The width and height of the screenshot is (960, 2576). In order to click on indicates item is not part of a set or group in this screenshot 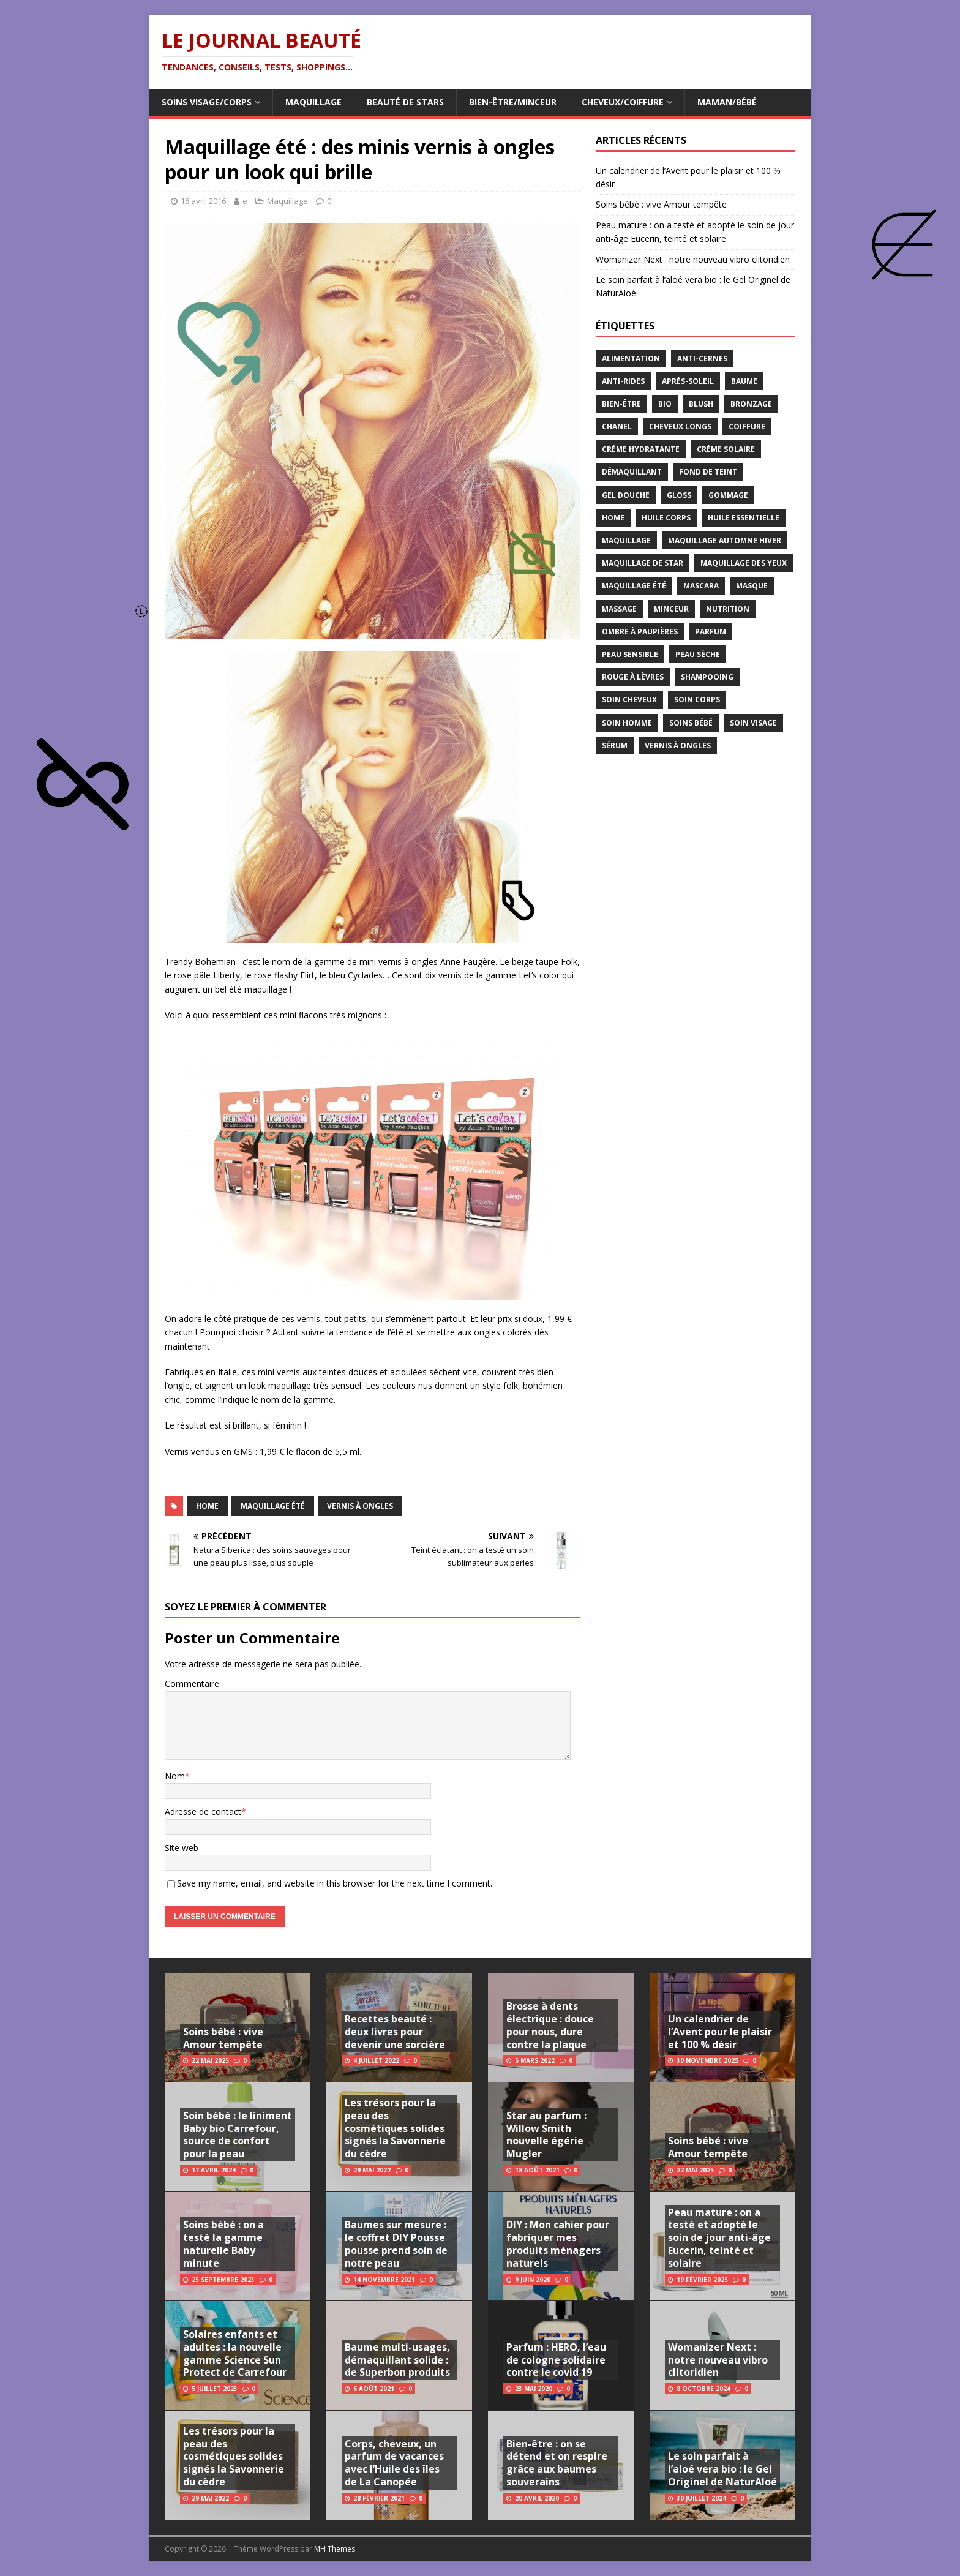, I will do `click(904, 244)`.